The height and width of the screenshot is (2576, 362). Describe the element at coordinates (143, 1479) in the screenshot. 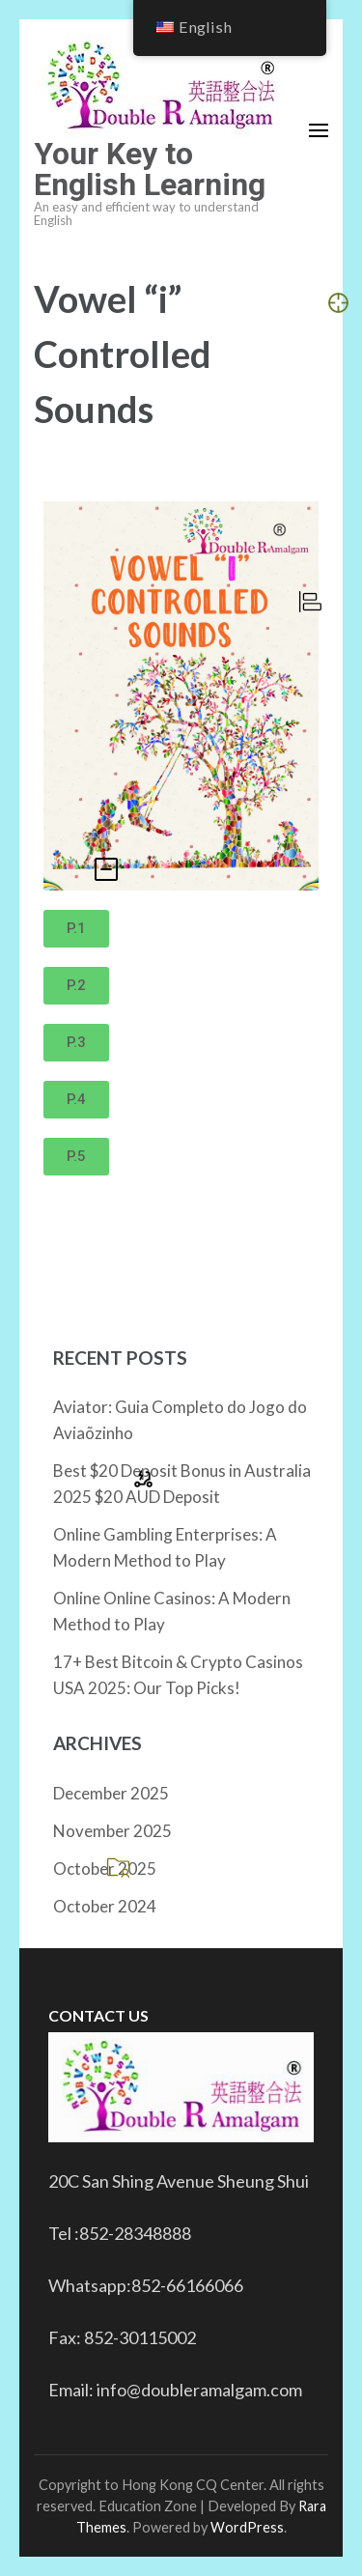

I see `select electric scooter as transportation mode` at that location.